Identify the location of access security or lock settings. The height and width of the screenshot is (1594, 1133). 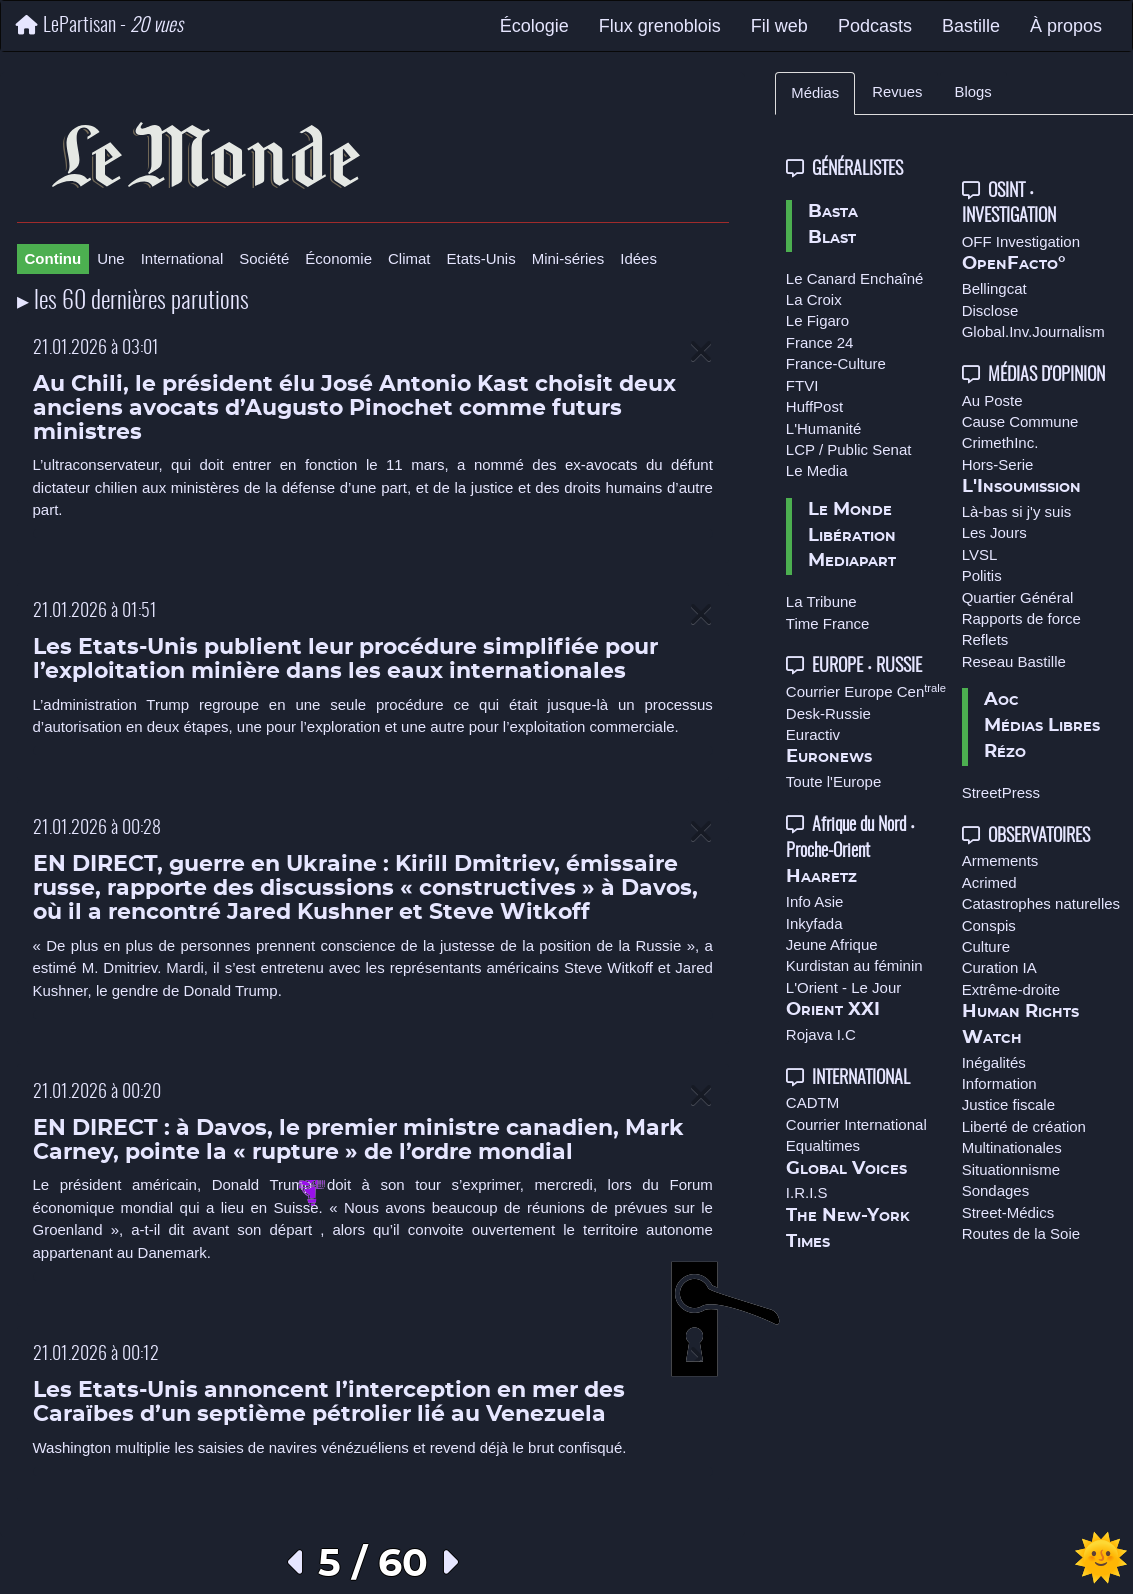
(720, 1319).